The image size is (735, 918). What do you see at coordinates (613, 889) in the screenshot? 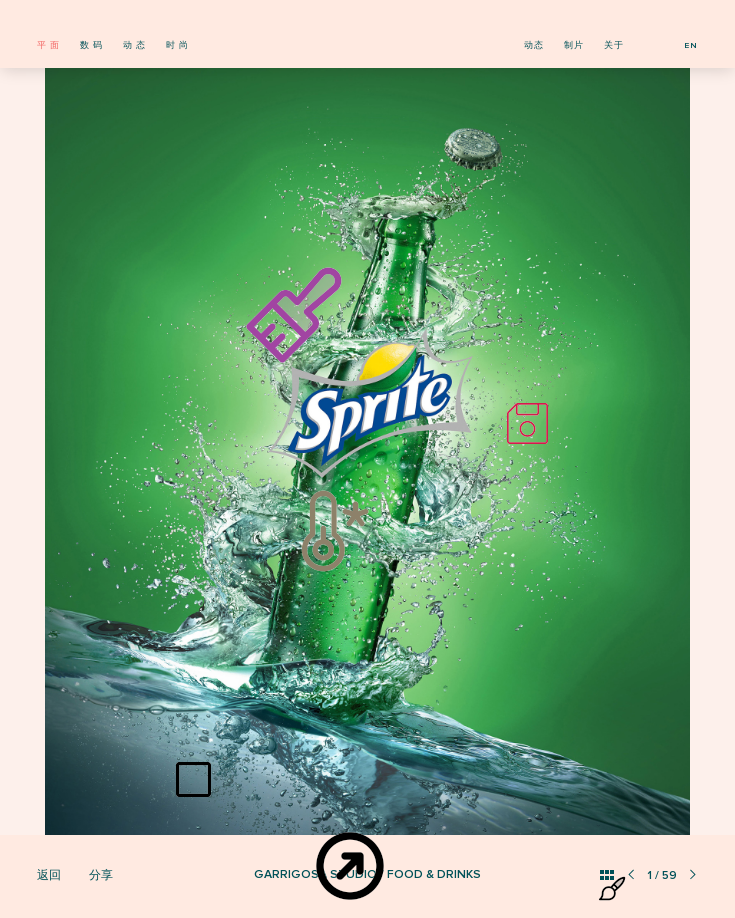
I see `access drawing or painting tools` at bounding box center [613, 889].